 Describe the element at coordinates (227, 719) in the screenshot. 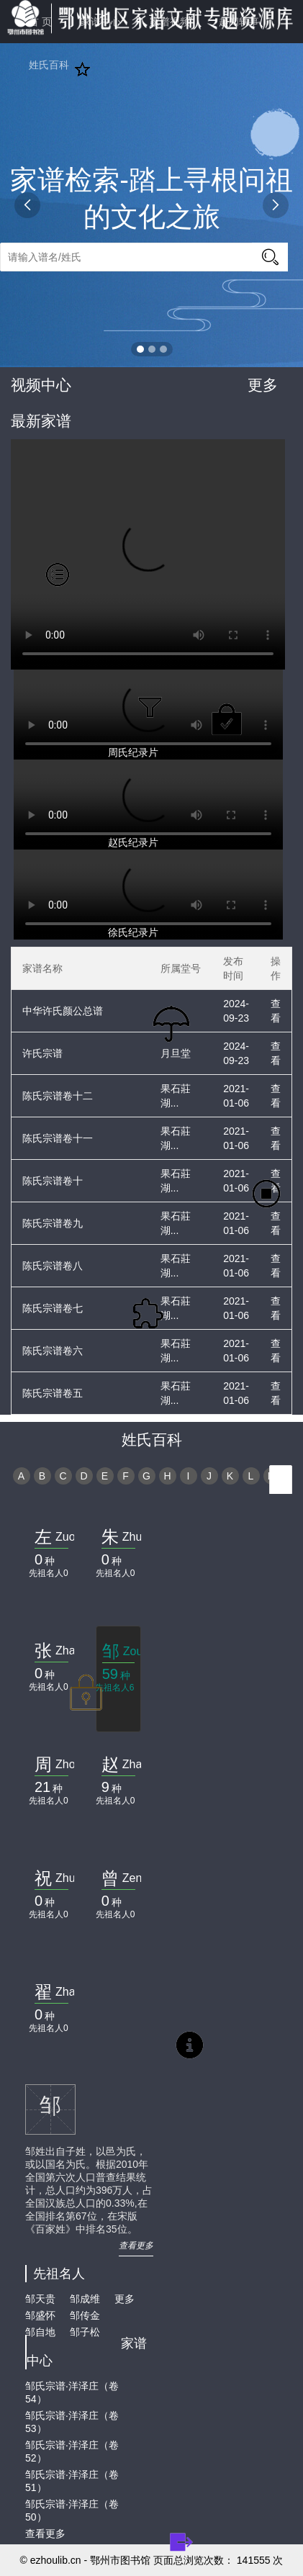

I see `order confirmed or purchase complete` at that location.